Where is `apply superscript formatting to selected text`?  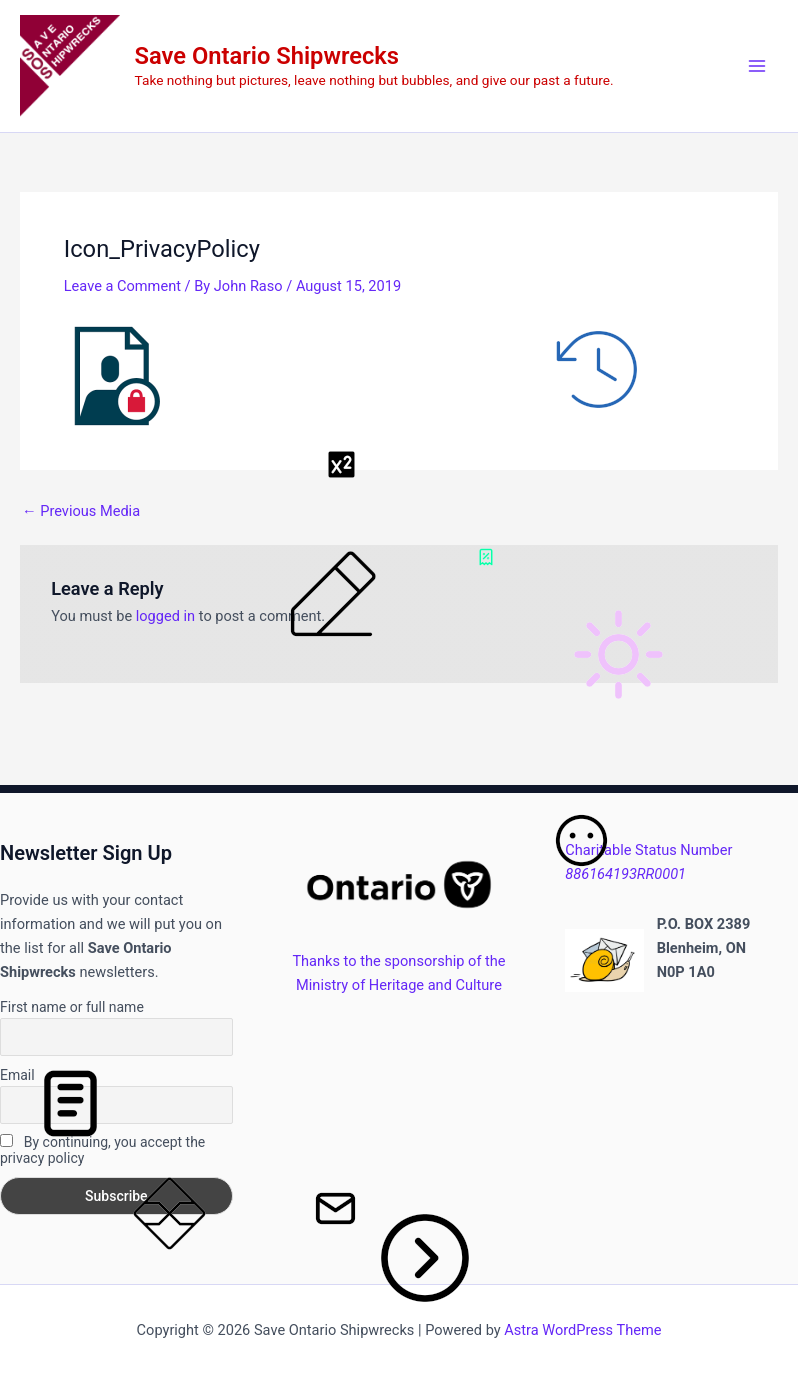 apply superscript formatting to selected text is located at coordinates (341, 464).